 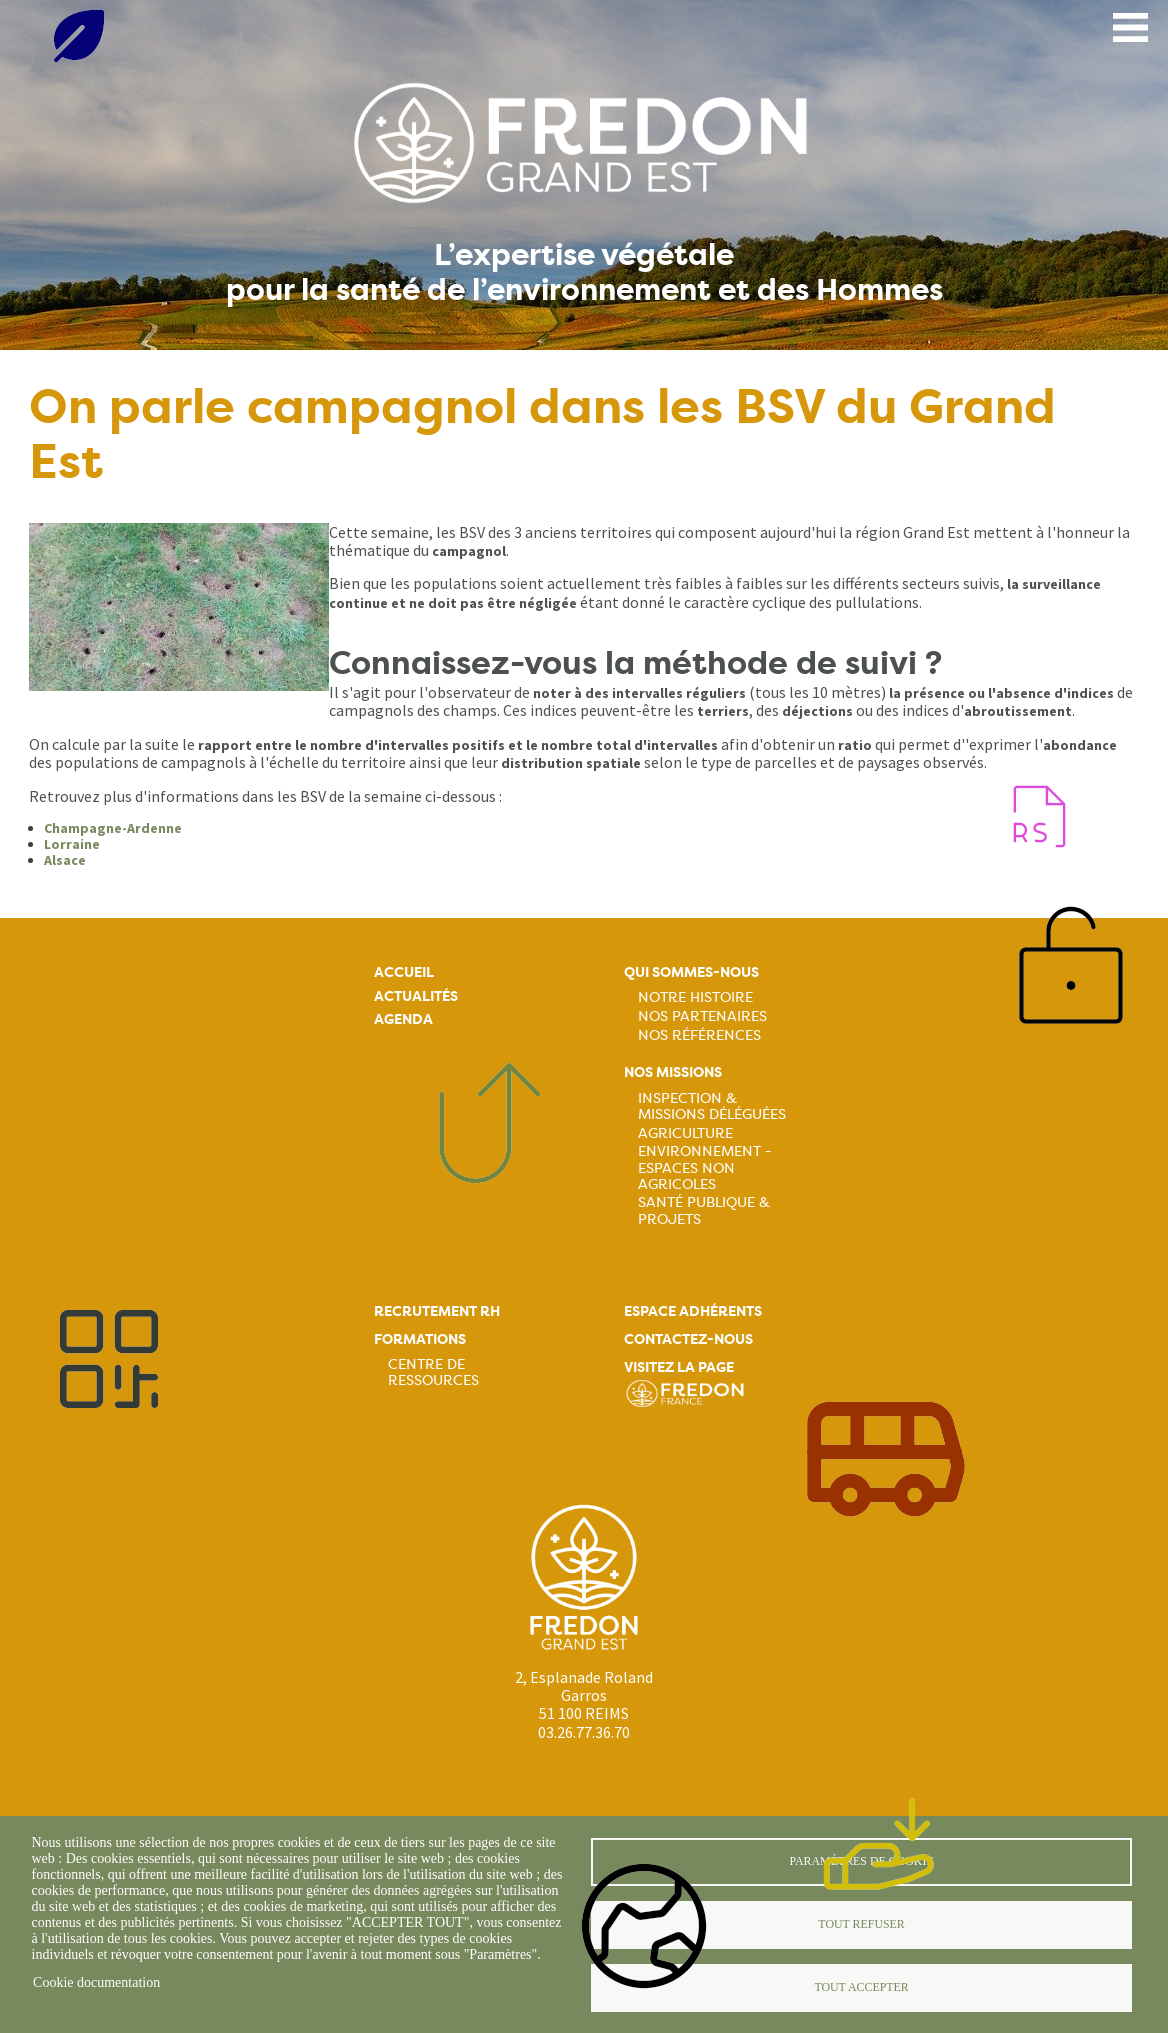 What do you see at coordinates (78, 36) in the screenshot?
I see `indicates eco-friendly or sustainable option` at bounding box center [78, 36].